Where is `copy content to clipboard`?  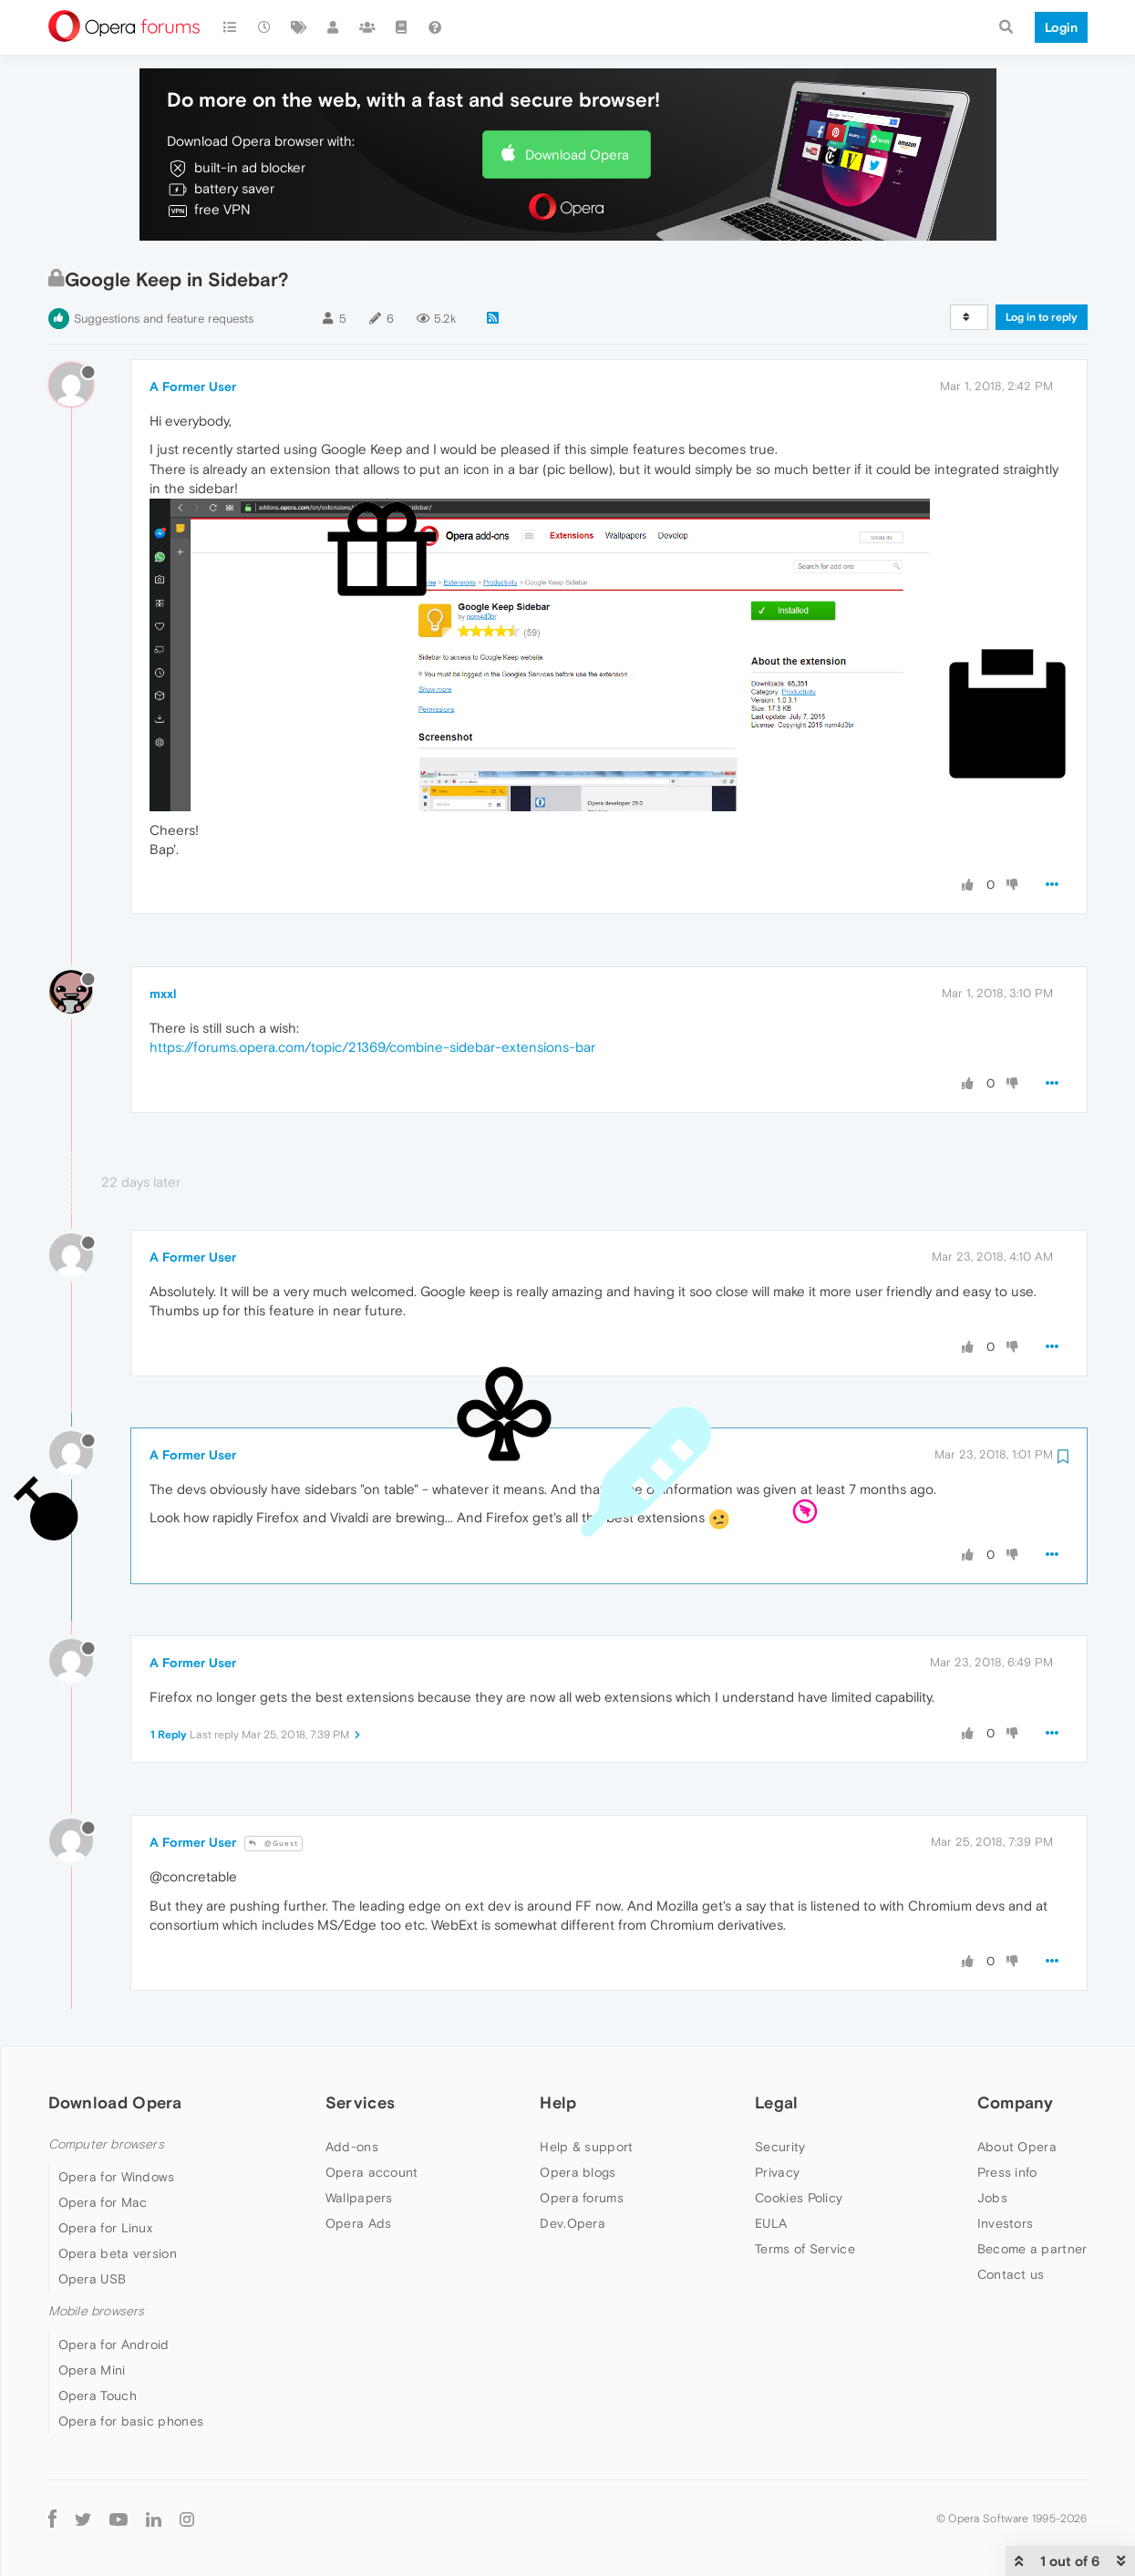 copy content to clipboard is located at coordinates (1007, 714).